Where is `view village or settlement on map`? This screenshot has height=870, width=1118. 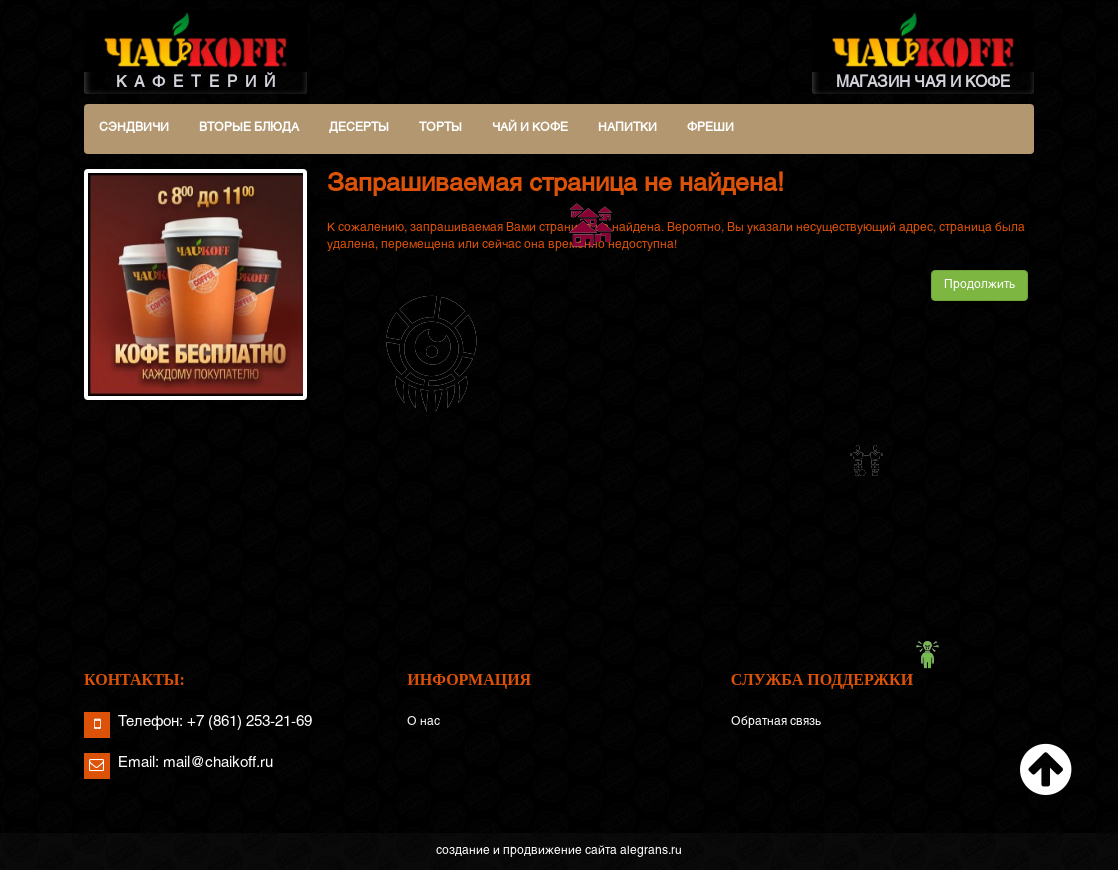 view village or settlement on map is located at coordinates (591, 225).